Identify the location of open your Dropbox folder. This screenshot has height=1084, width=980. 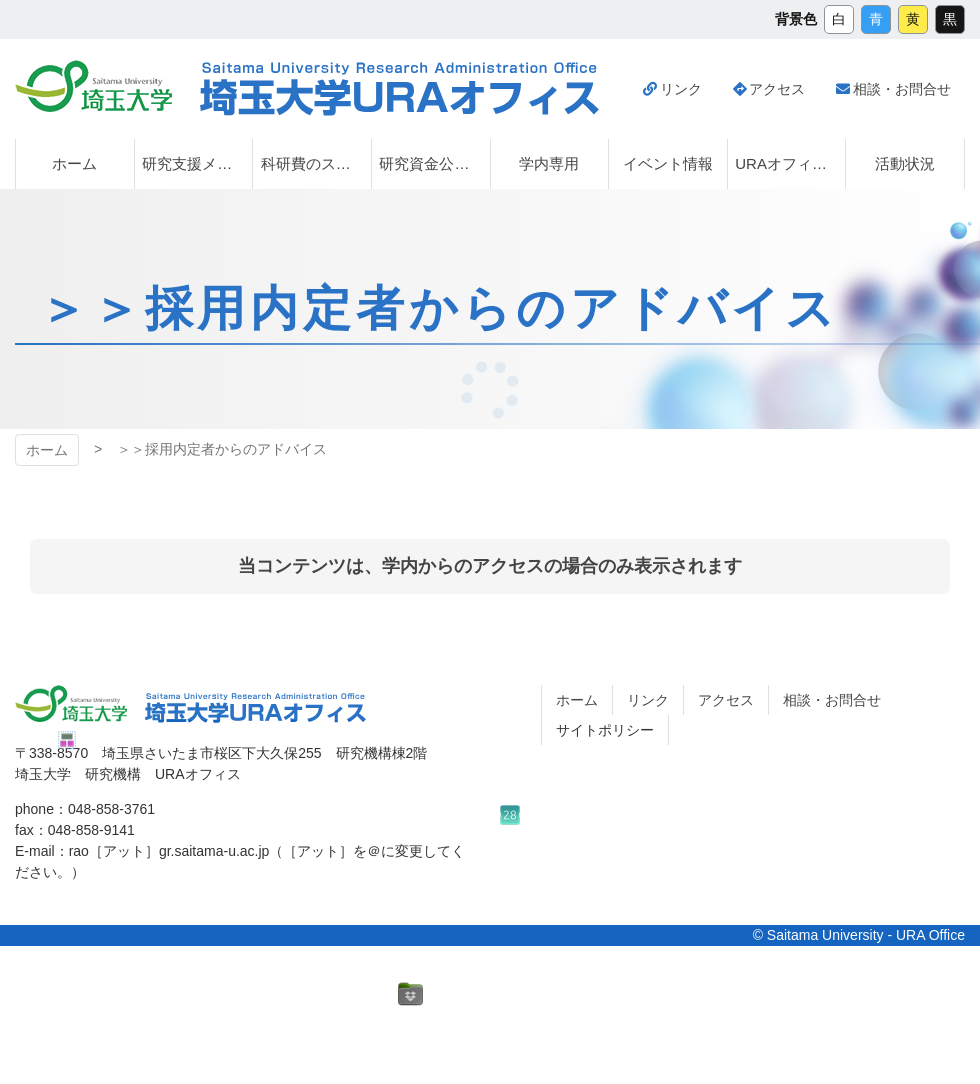
(410, 993).